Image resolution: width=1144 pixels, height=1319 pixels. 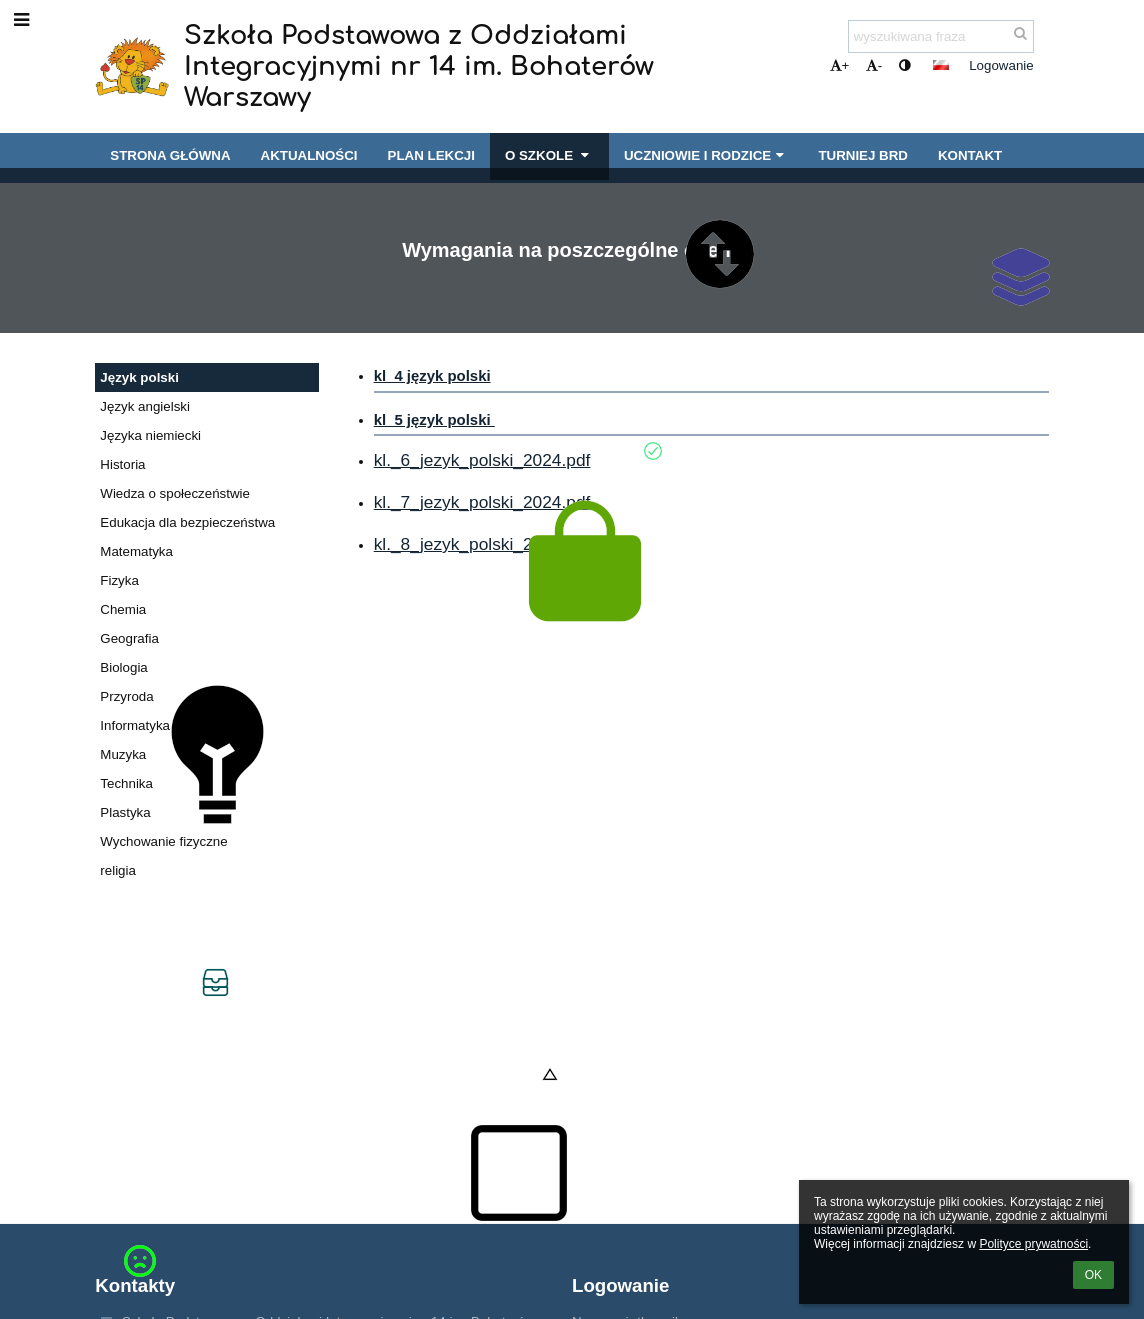 What do you see at coordinates (585, 561) in the screenshot?
I see `view your shopping bag` at bounding box center [585, 561].